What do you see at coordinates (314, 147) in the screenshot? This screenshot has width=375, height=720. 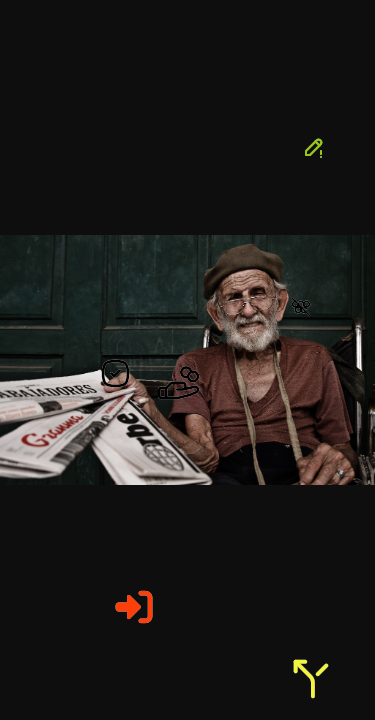 I see `edit action requires attention` at bounding box center [314, 147].